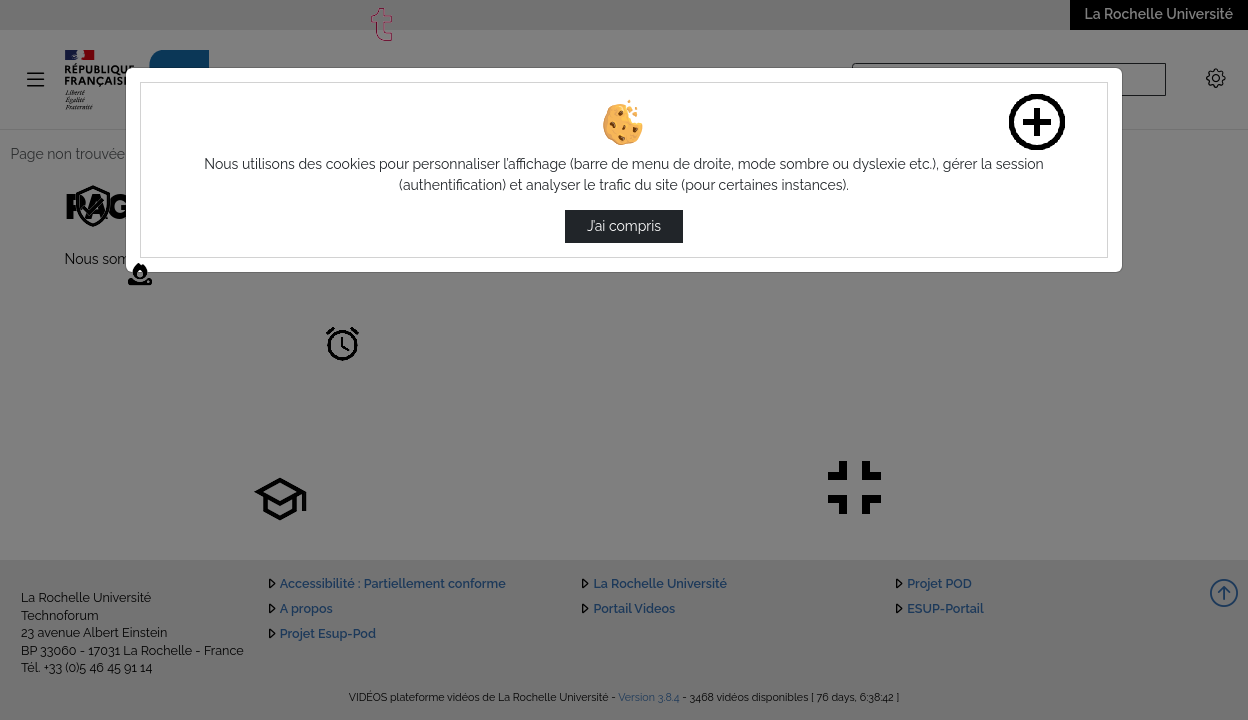  What do you see at coordinates (854, 487) in the screenshot?
I see `exit fullscreen mode` at bounding box center [854, 487].